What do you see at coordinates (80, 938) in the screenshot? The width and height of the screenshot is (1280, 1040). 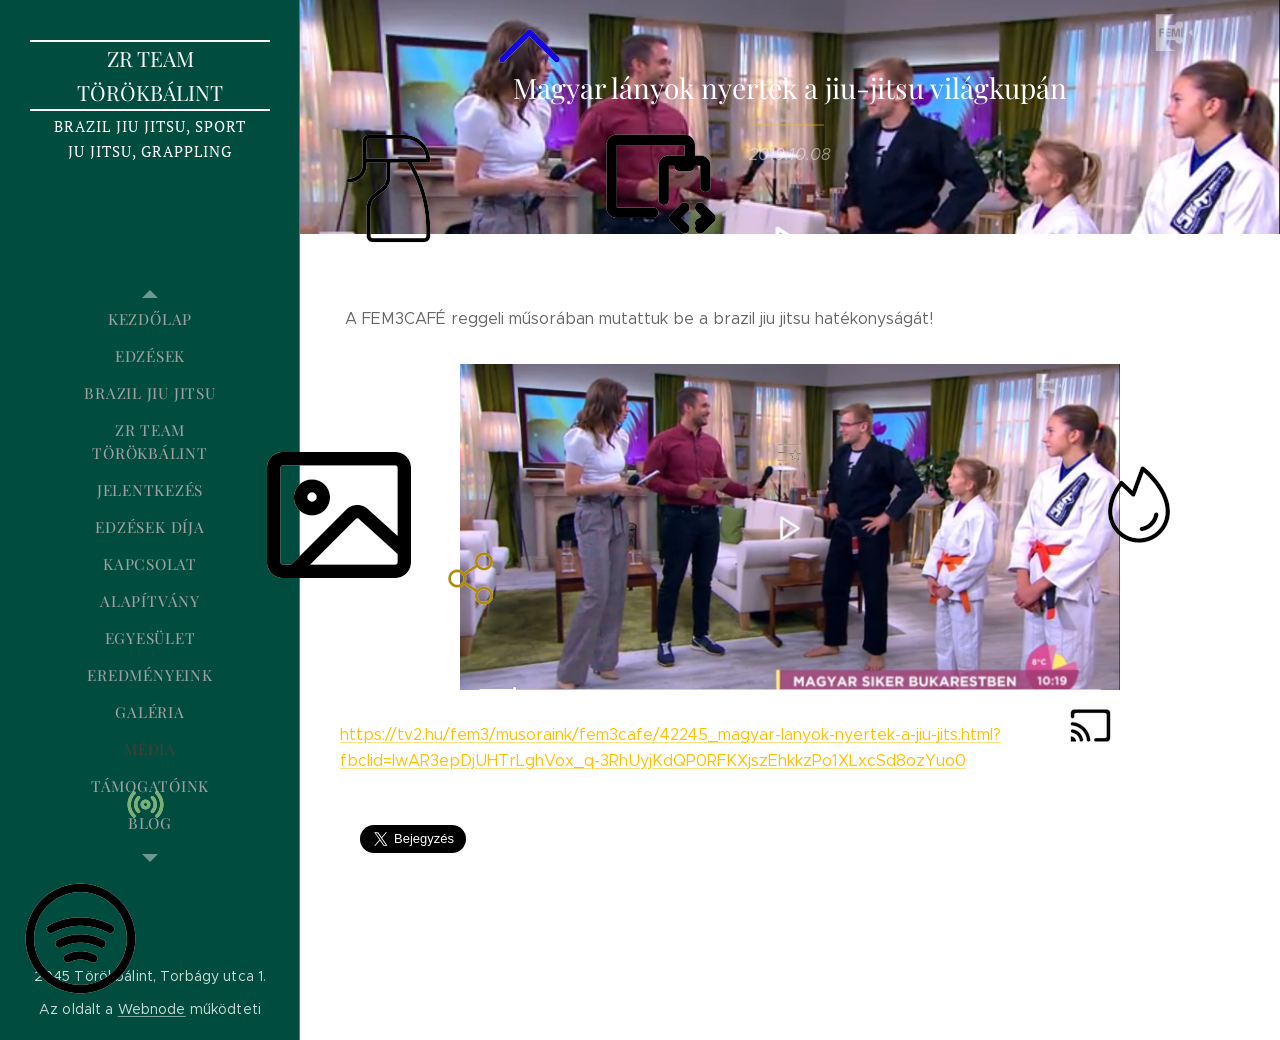 I see `open Spotify` at bounding box center [80, 938].